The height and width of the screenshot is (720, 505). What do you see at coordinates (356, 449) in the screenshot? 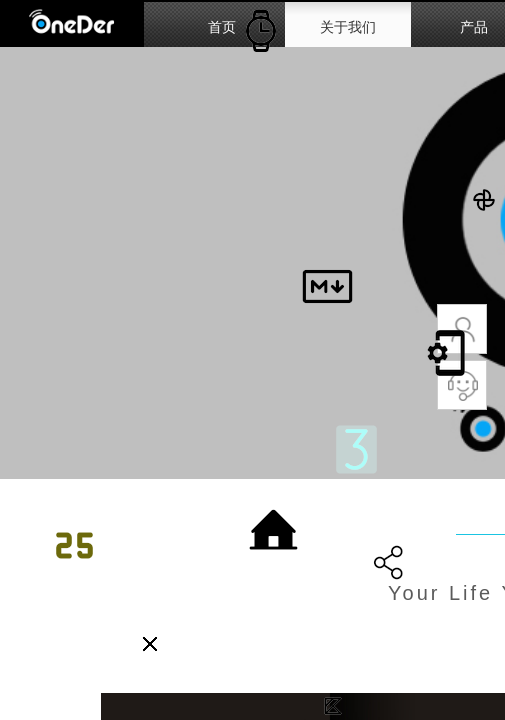
I see `indicates step three in a multi-step process` at bounding box center [356, 449].